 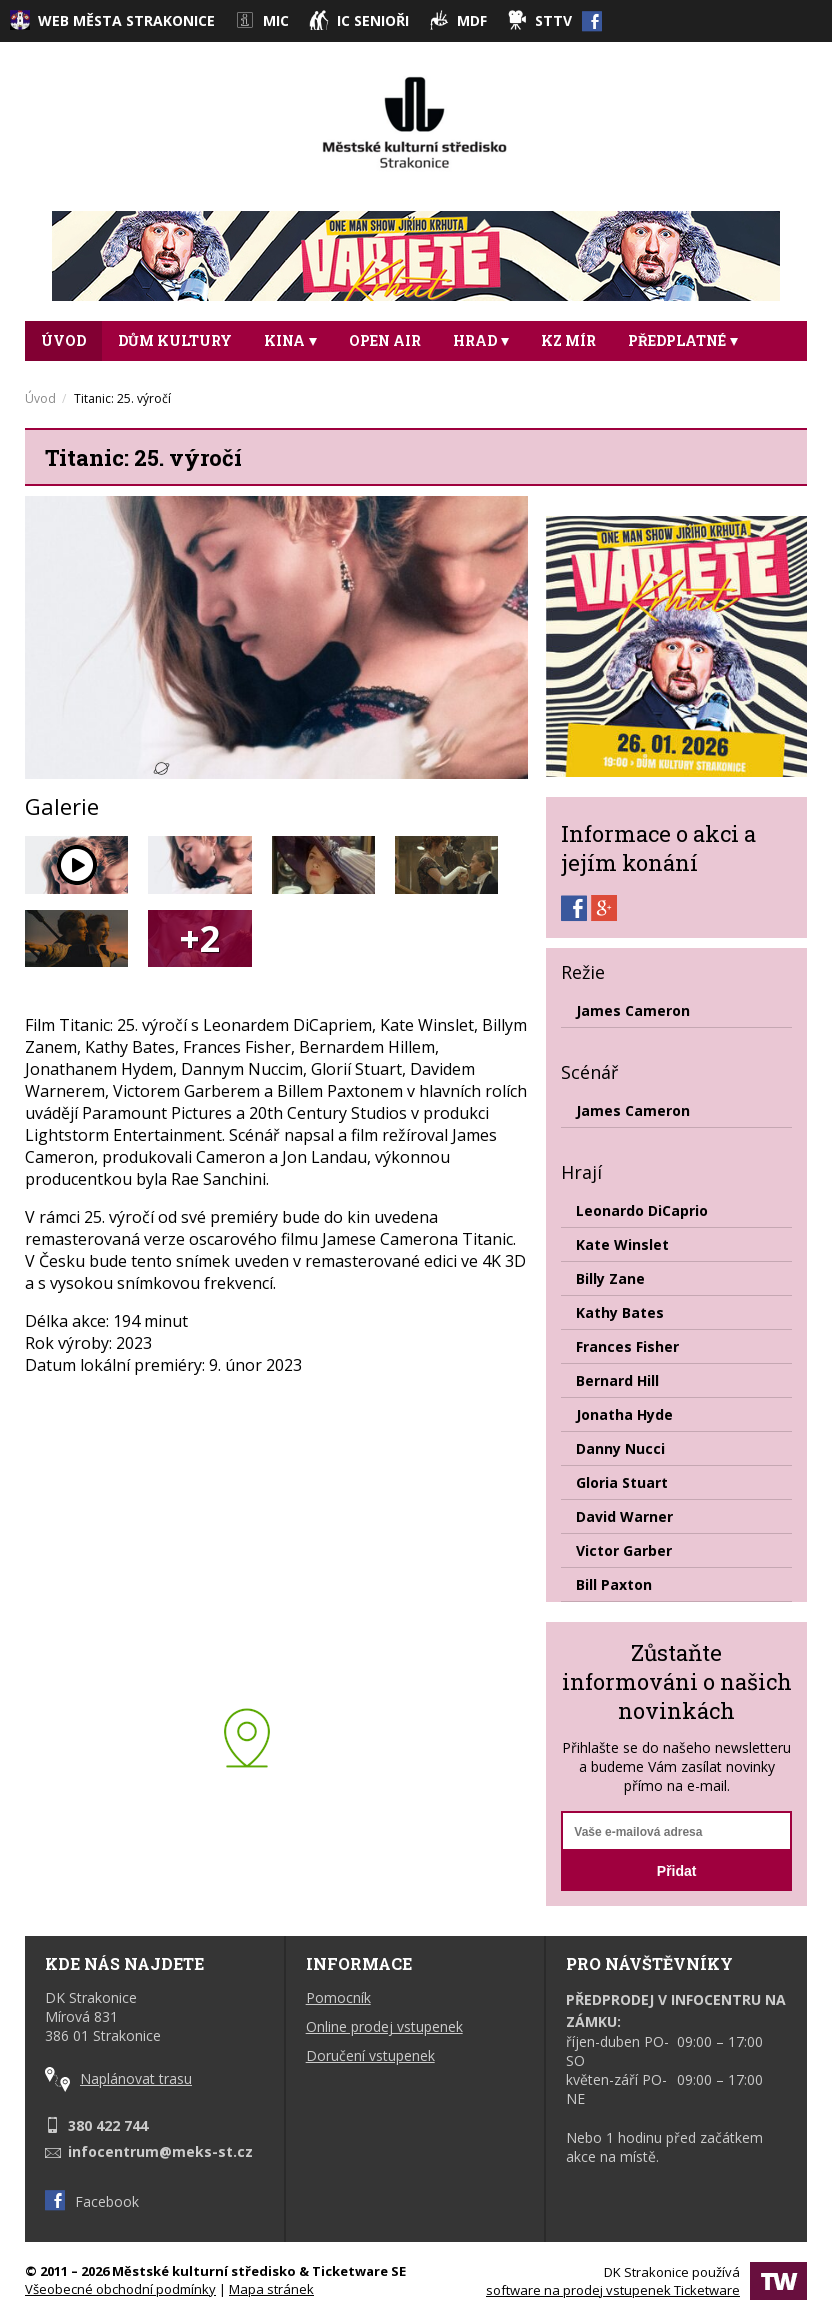 What do you see at coordinates (161, 768) in the screenshot?
I see `explore global or worldwide content` at bounding box center [161, 768].